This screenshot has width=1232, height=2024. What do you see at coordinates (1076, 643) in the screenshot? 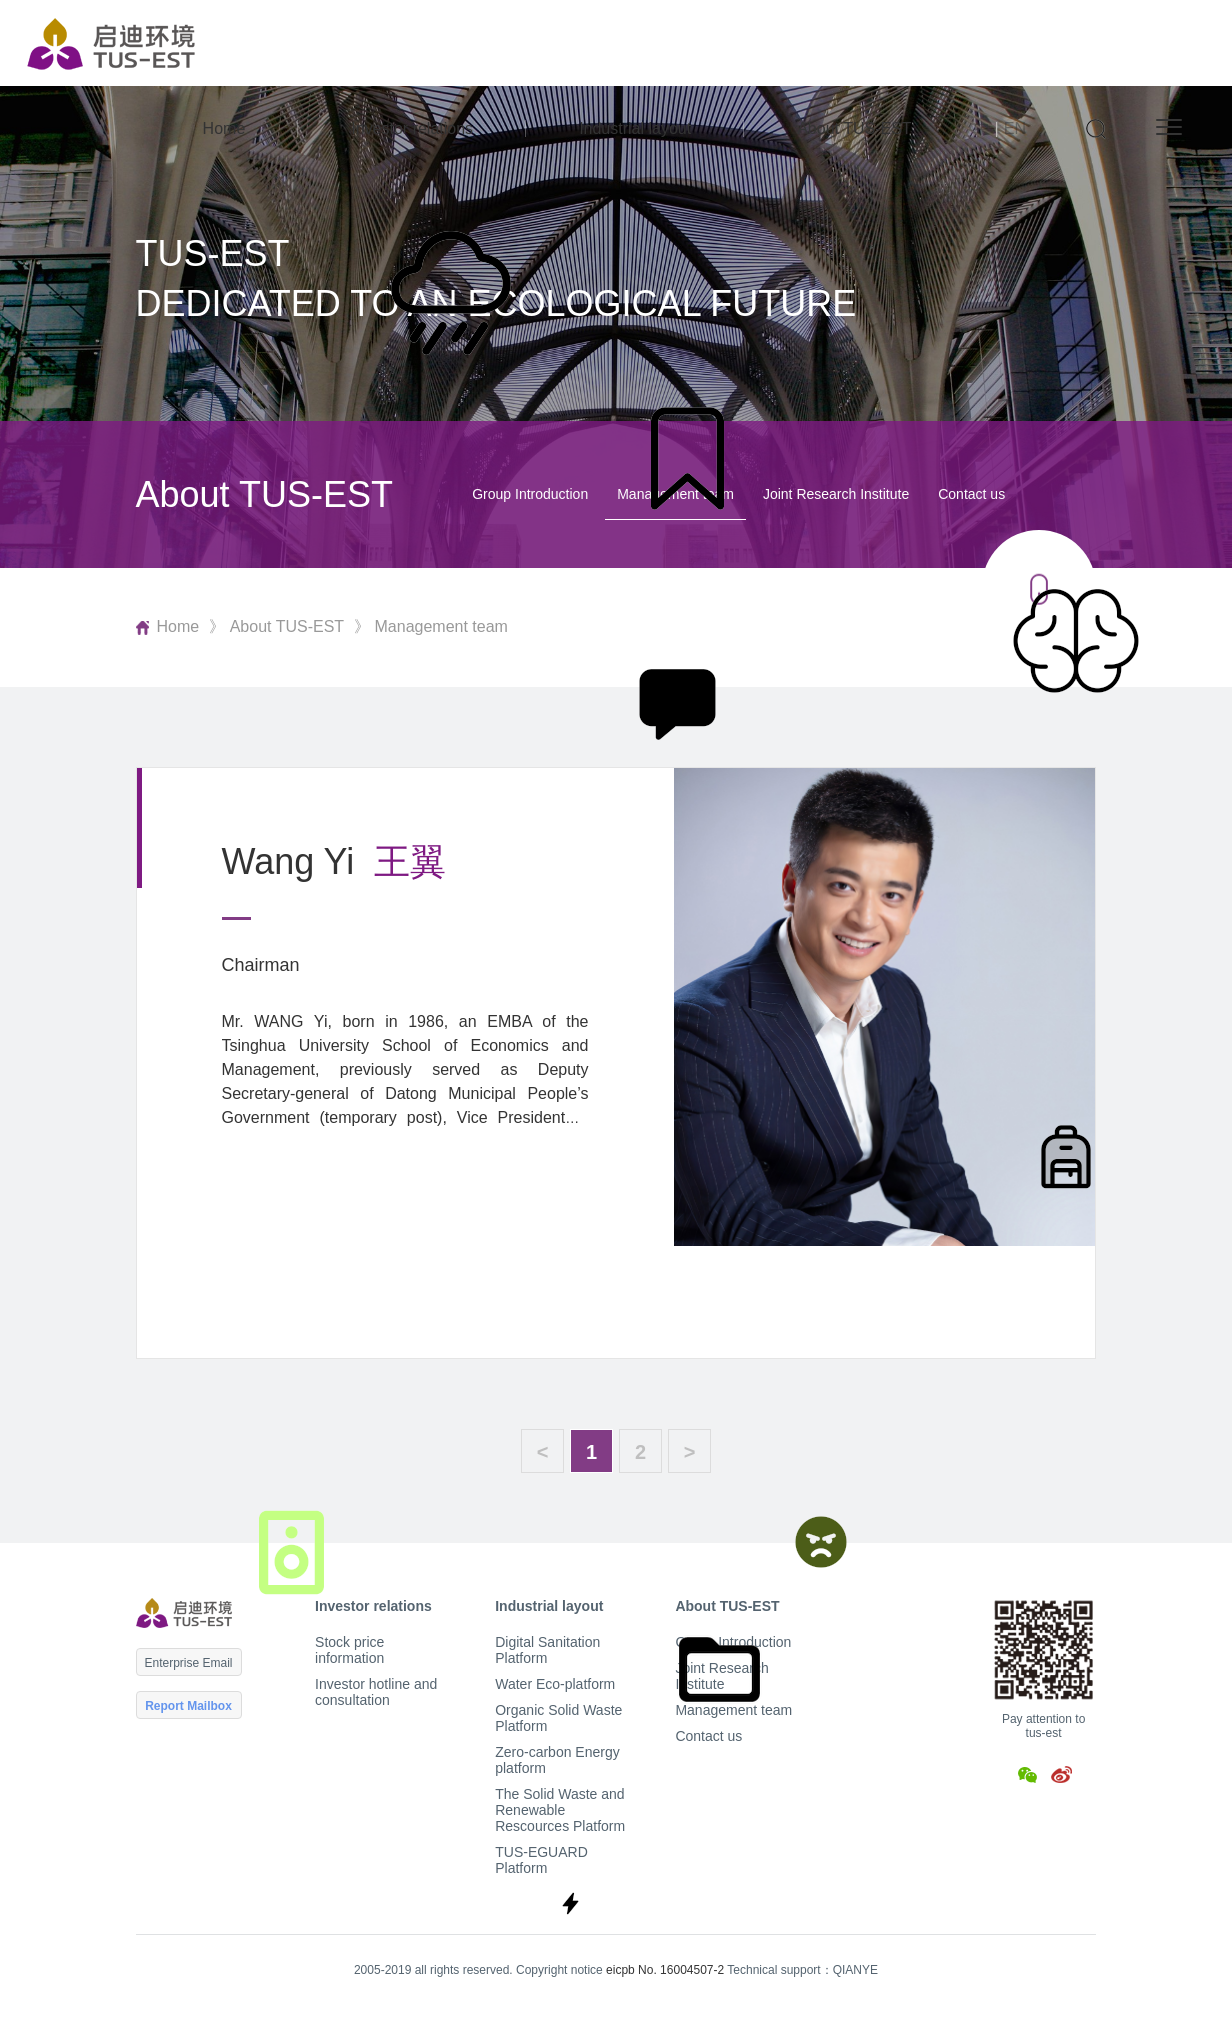
I see `access AI or smart features` at bounding box center [1076, 643].